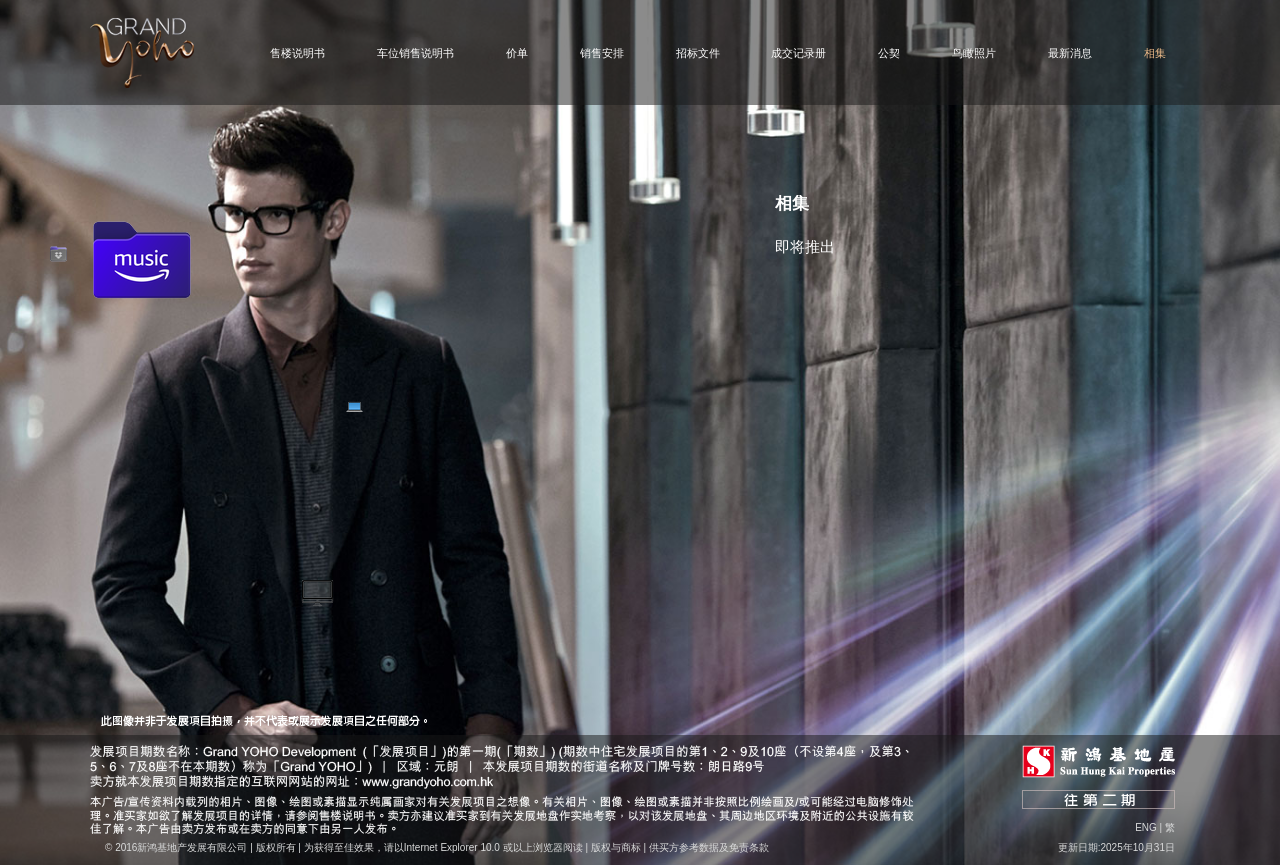  I want to click on represents this macbook device in system settings, so click(354, 405).